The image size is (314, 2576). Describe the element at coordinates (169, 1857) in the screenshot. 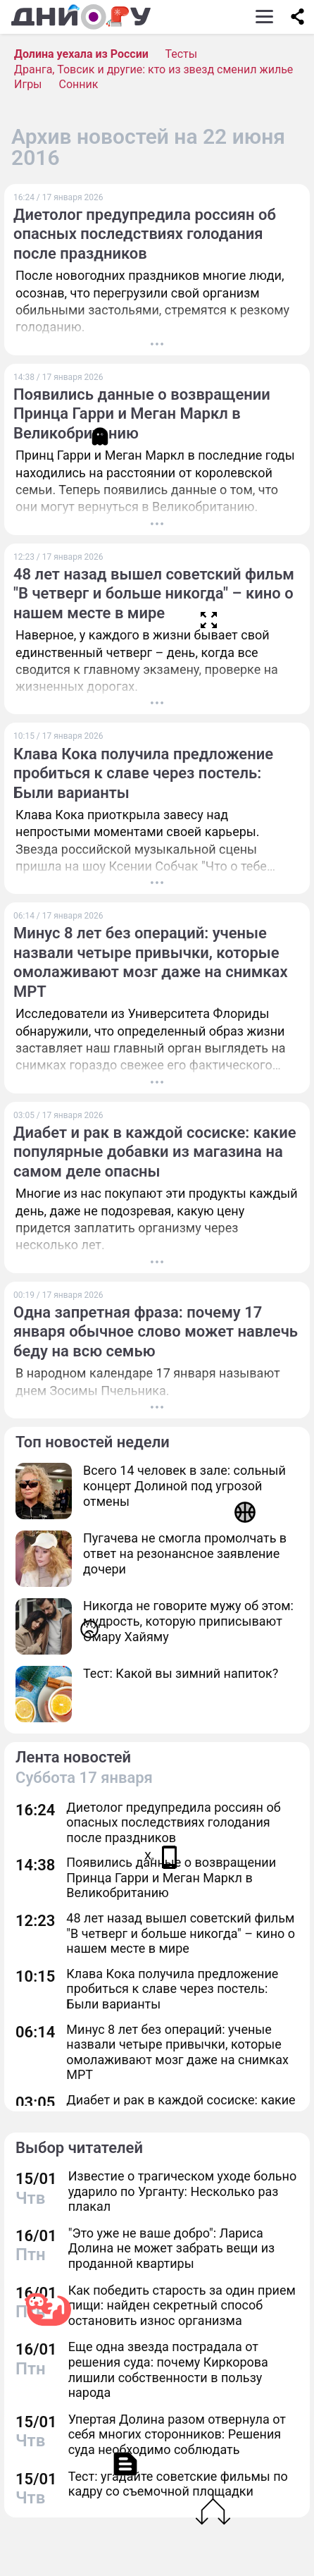

I see `access mobile device settings` at that location.